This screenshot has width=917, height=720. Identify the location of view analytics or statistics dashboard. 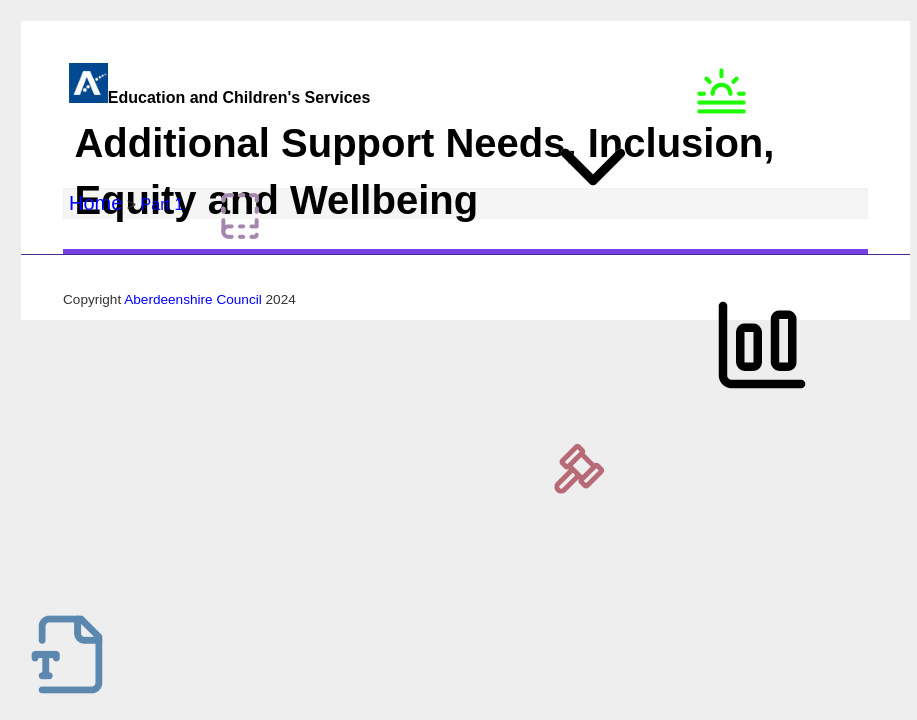
(762, 345).